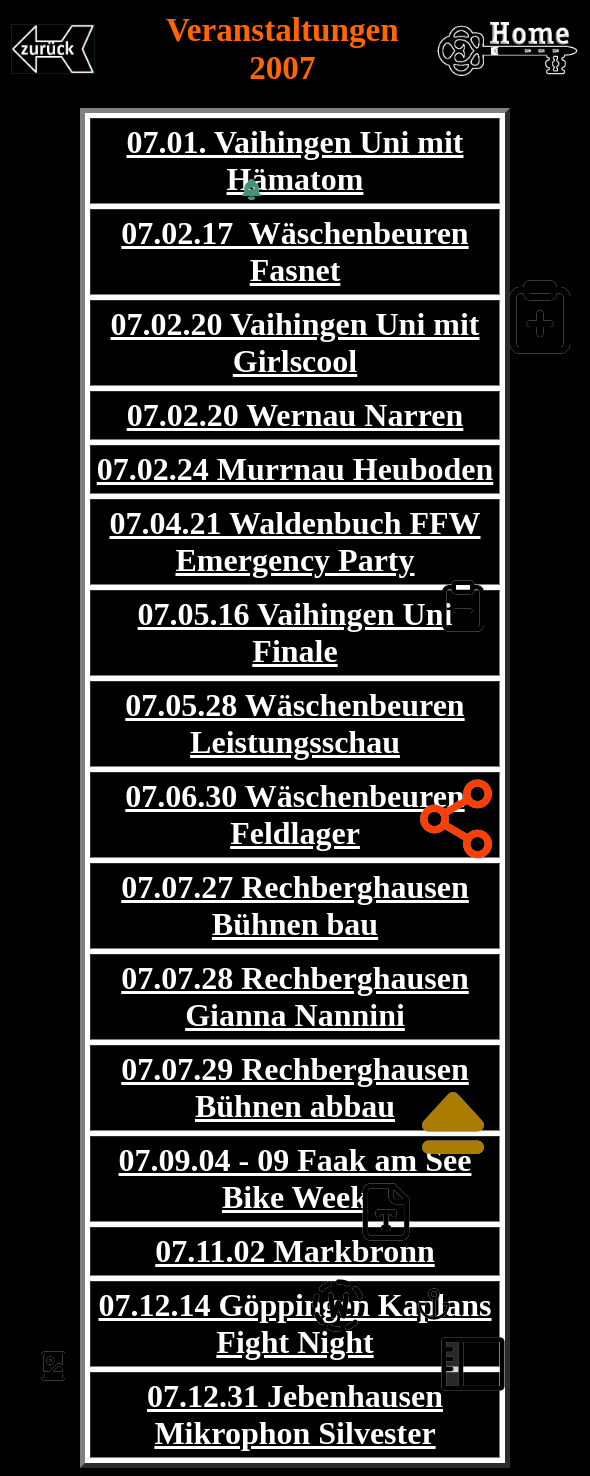  Describe the element at coordinates (251, 189) in the screenshot. I see `remove a notification or alert` at that location.